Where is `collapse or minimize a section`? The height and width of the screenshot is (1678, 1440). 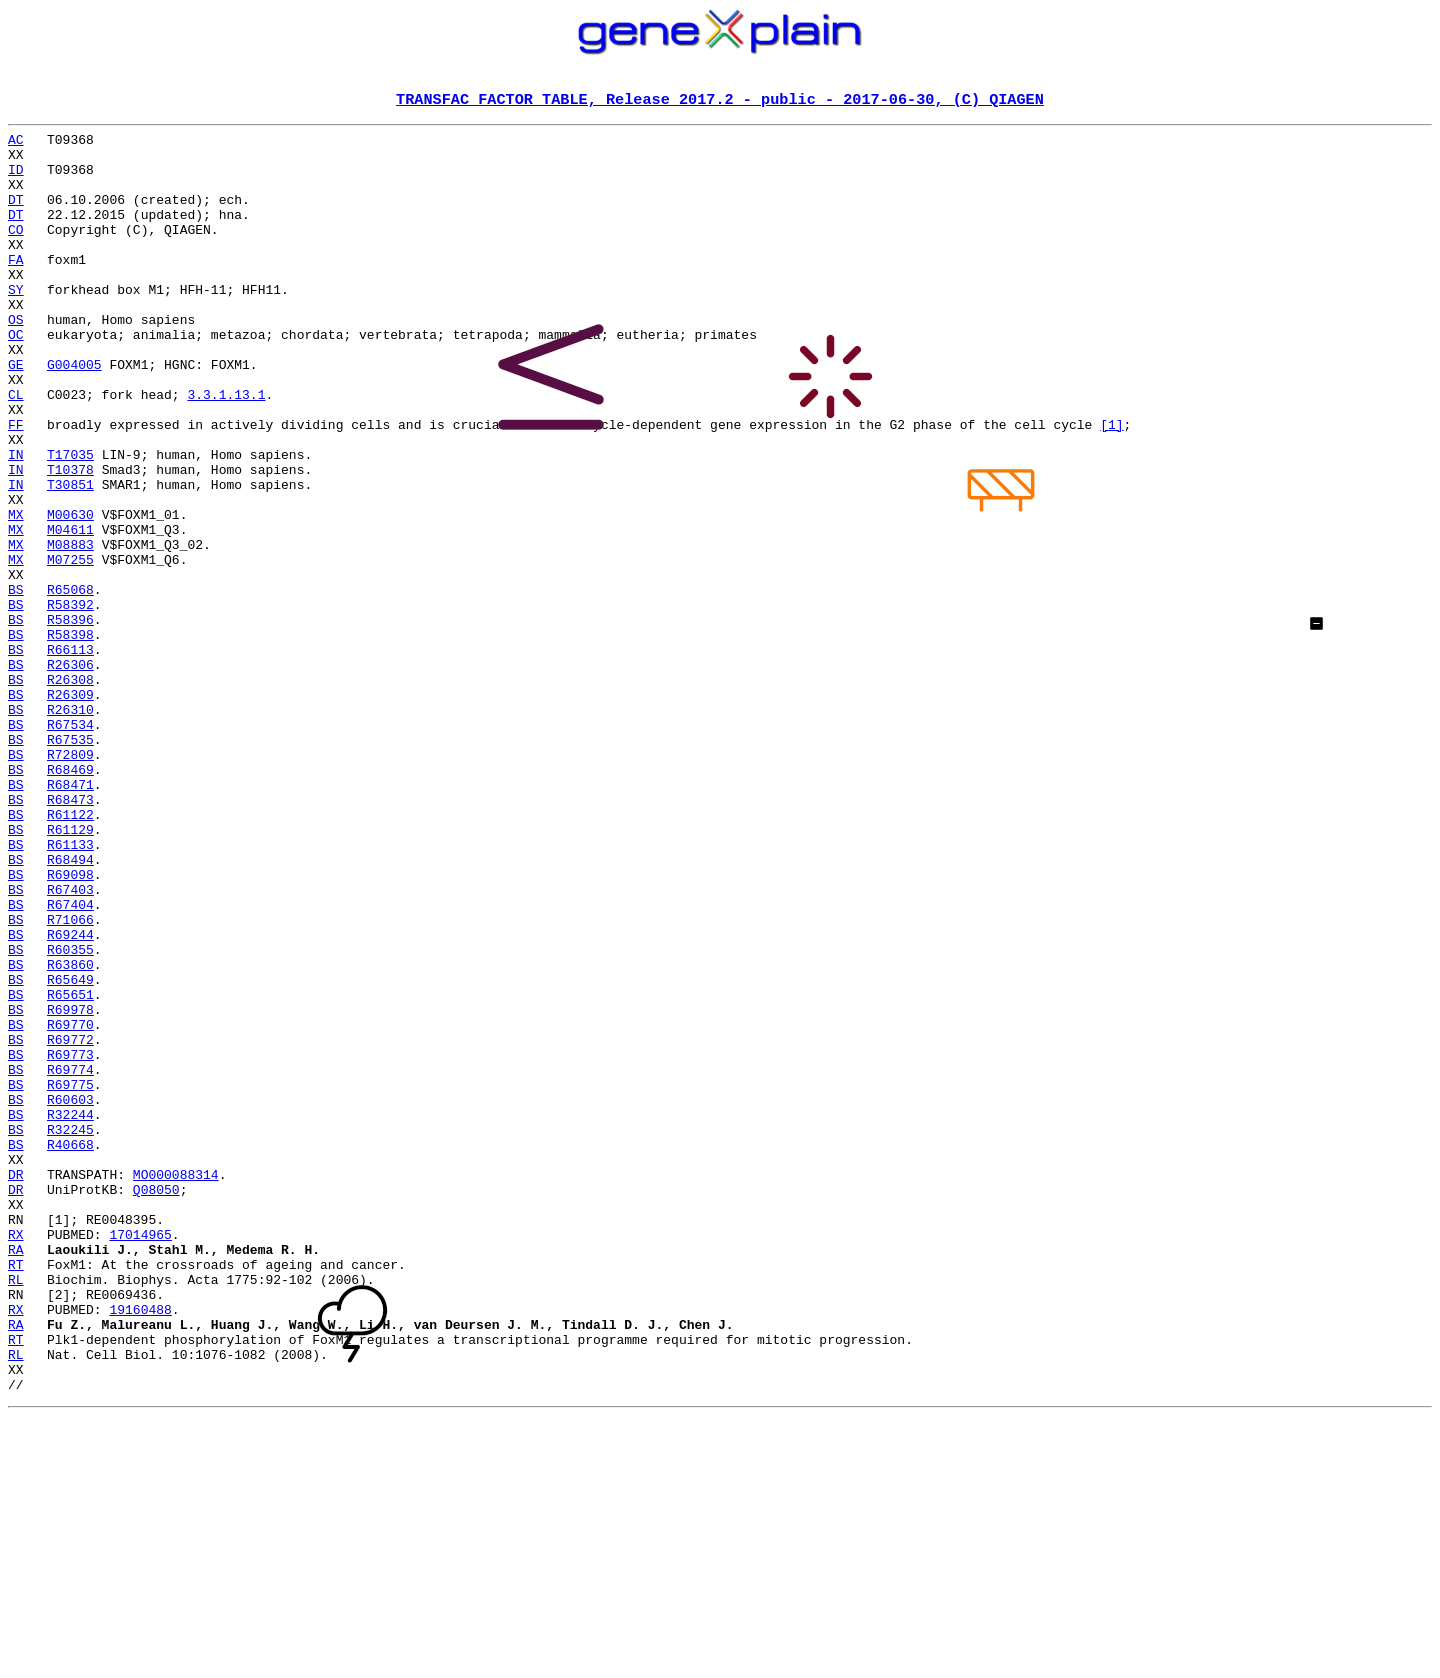
collapse or minimize a section is located at coordinates (1316, 623).